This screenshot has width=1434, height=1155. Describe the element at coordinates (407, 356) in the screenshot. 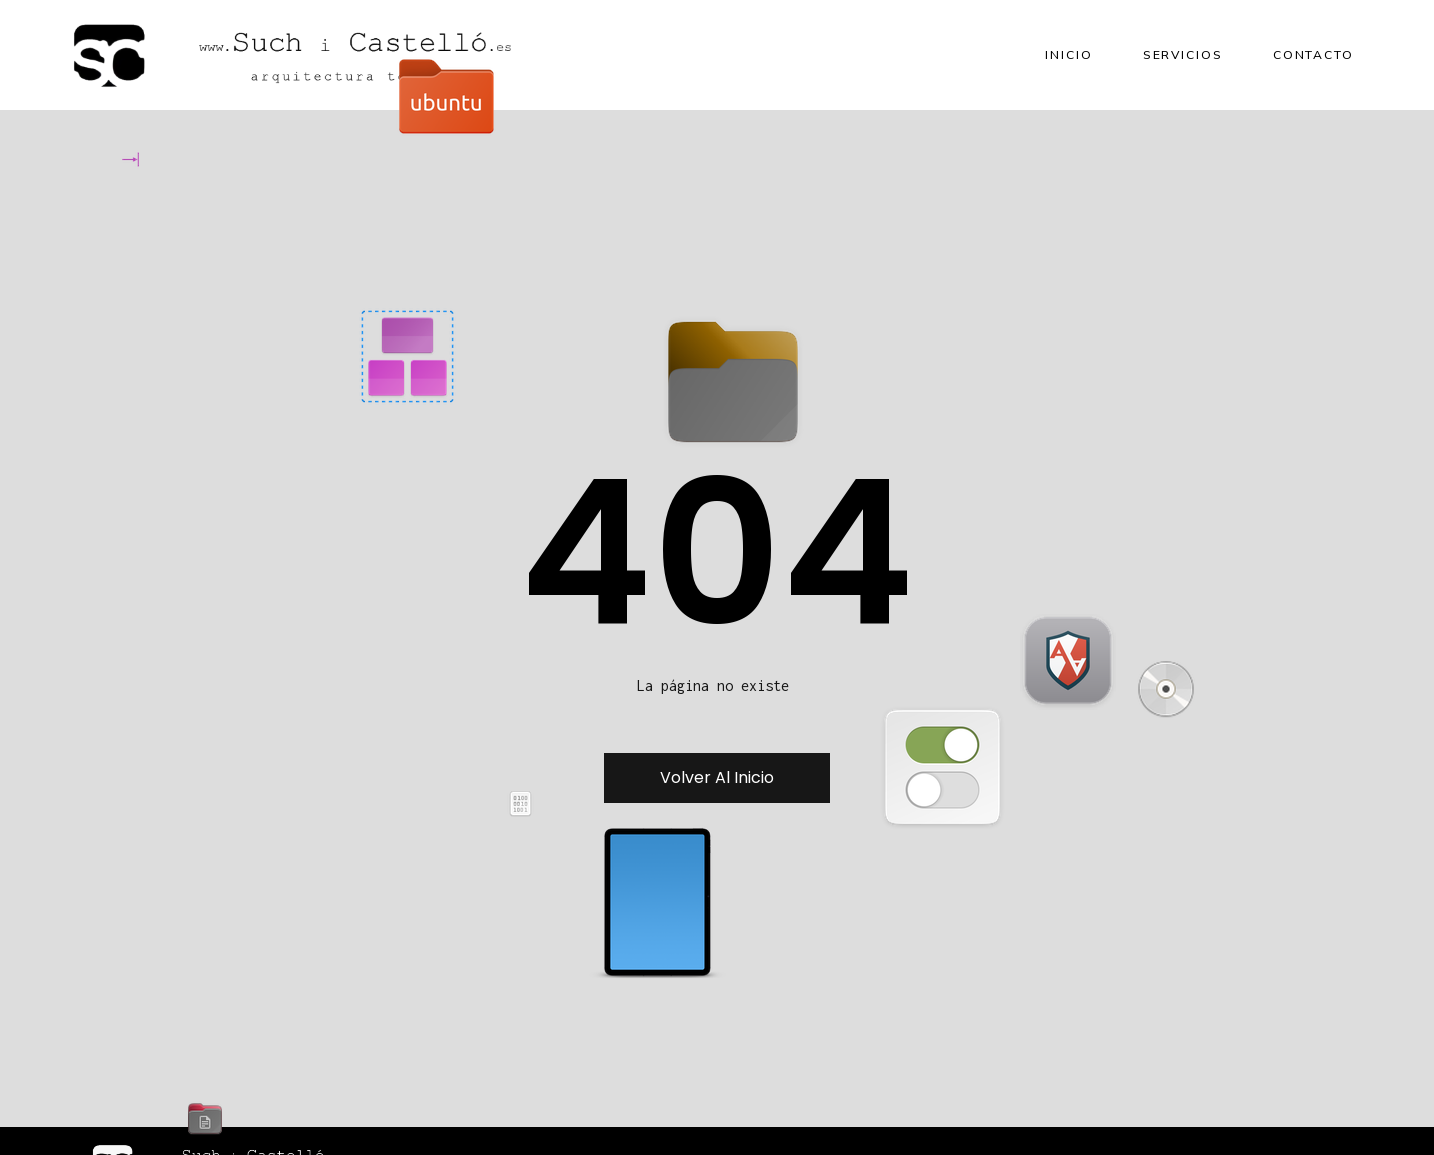

I see `select all items in the current view` at that location.